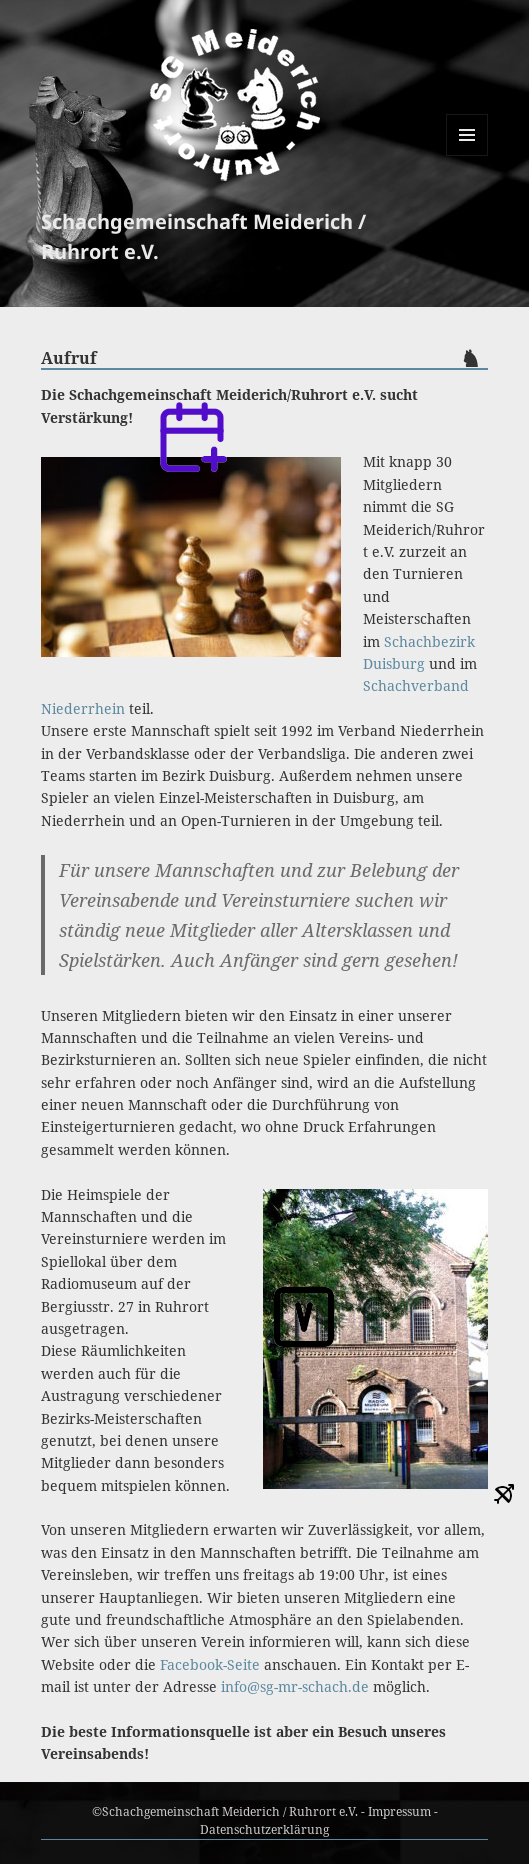  Describe the element at coordinates (304, 1317) in the screenshot. I see `indicates a "V" keyboard shortcut or hotkey` at that location.